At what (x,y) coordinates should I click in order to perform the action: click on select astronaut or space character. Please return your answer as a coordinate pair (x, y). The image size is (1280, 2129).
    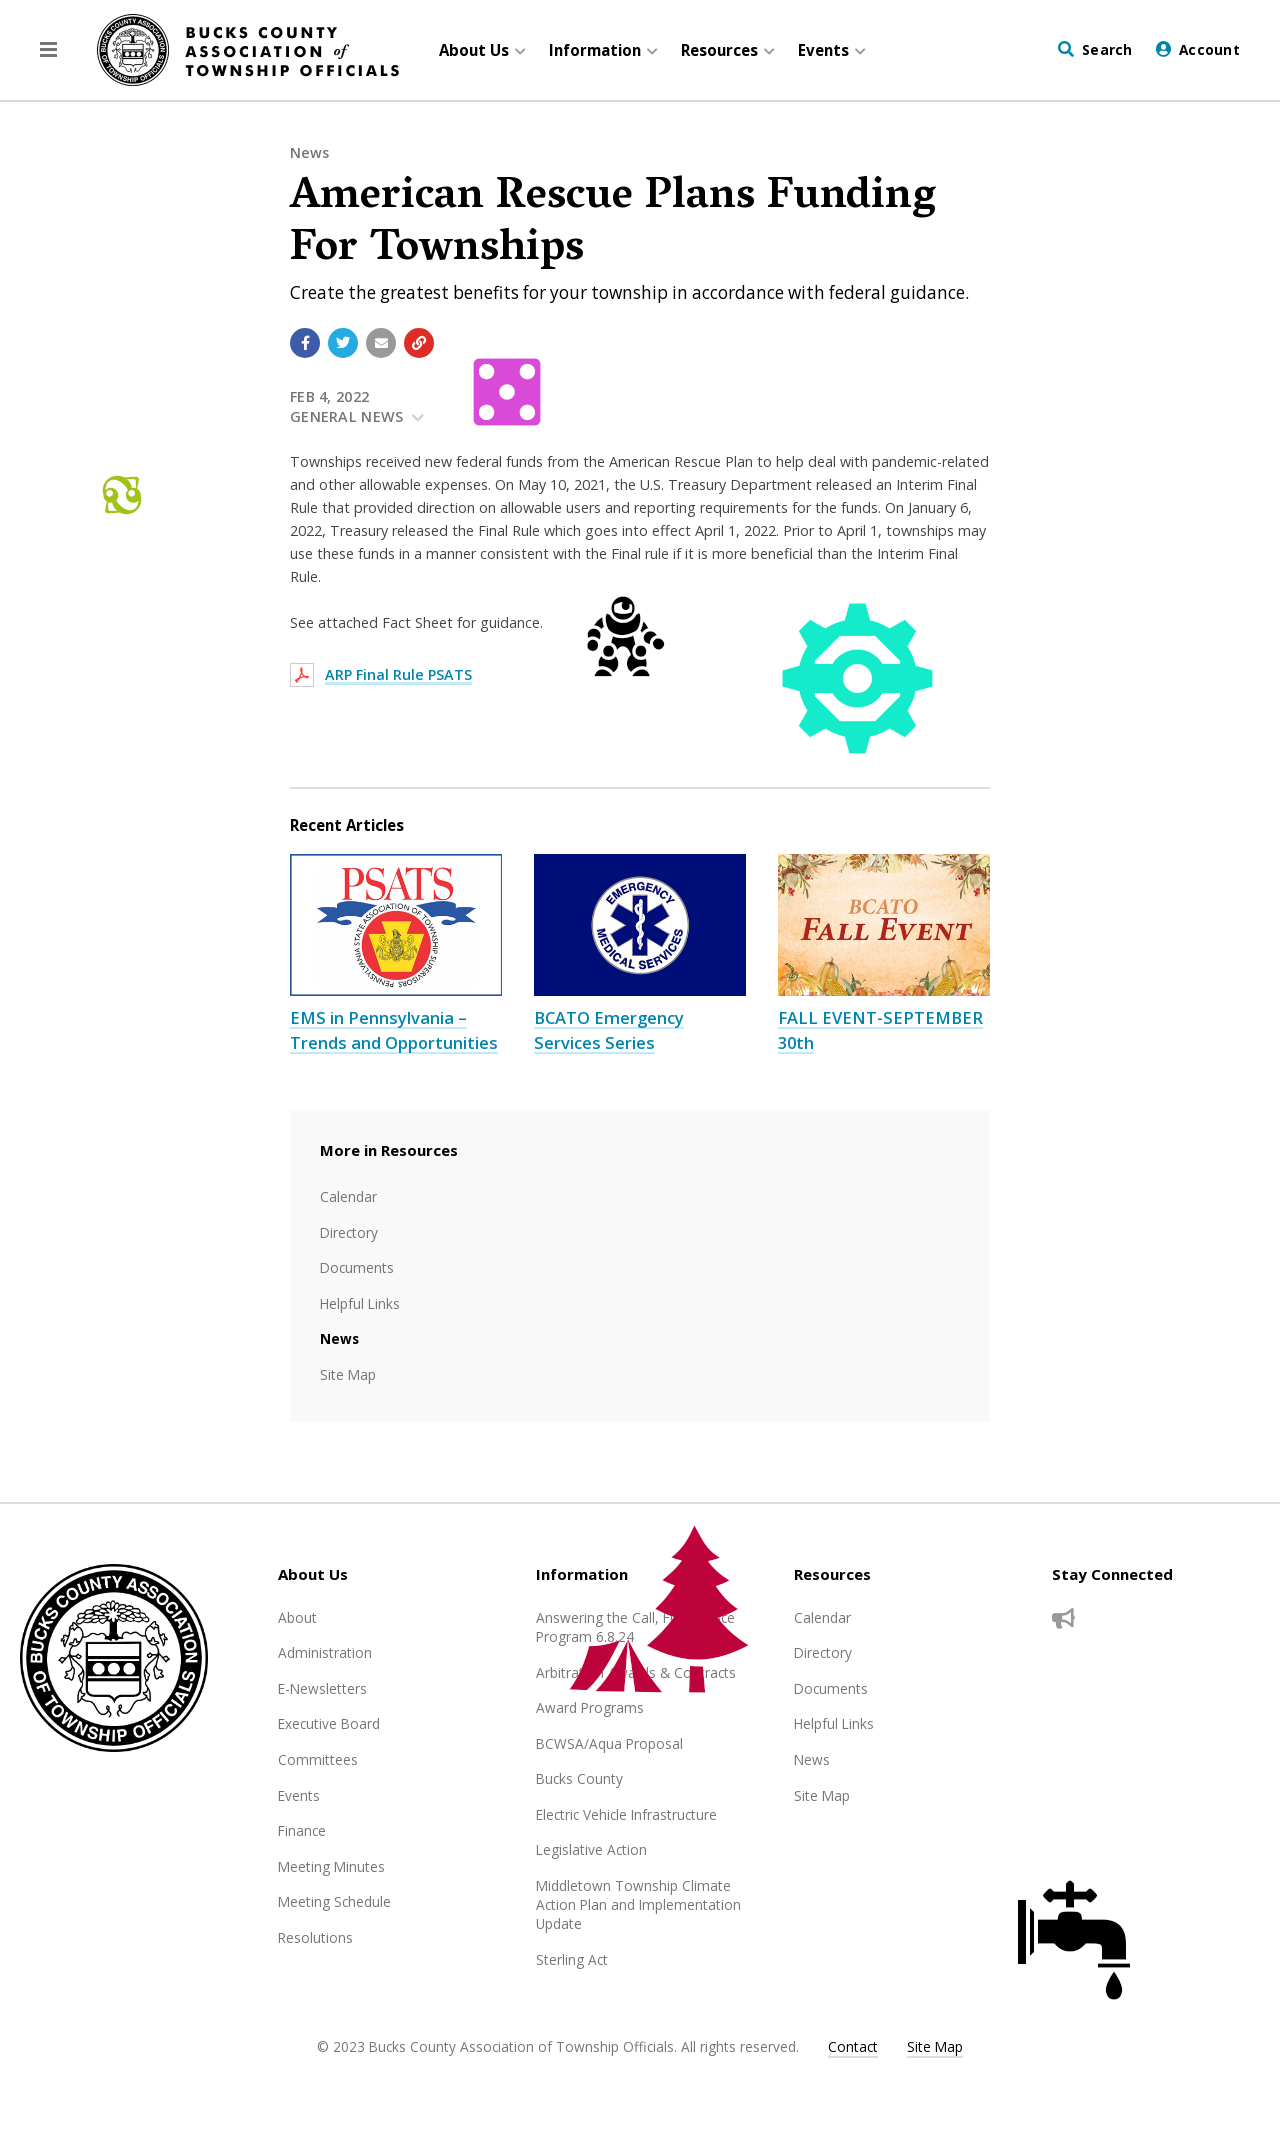
    Looking at the image, I should click on (624, 636).